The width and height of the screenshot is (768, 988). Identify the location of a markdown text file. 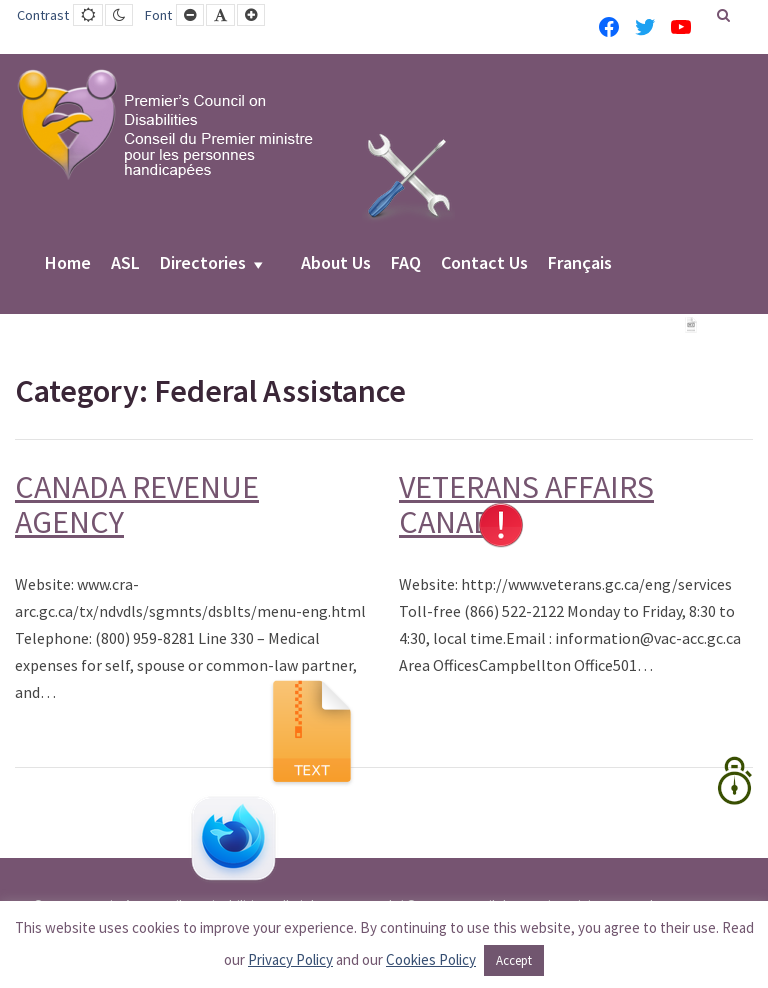
(691, 325).